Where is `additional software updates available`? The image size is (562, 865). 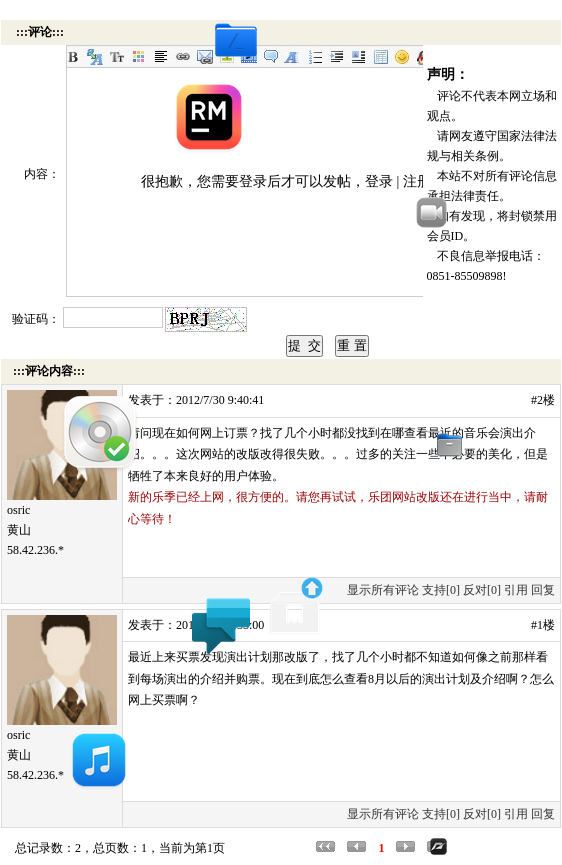
additional software updates available is located at coordinates (294, 605).